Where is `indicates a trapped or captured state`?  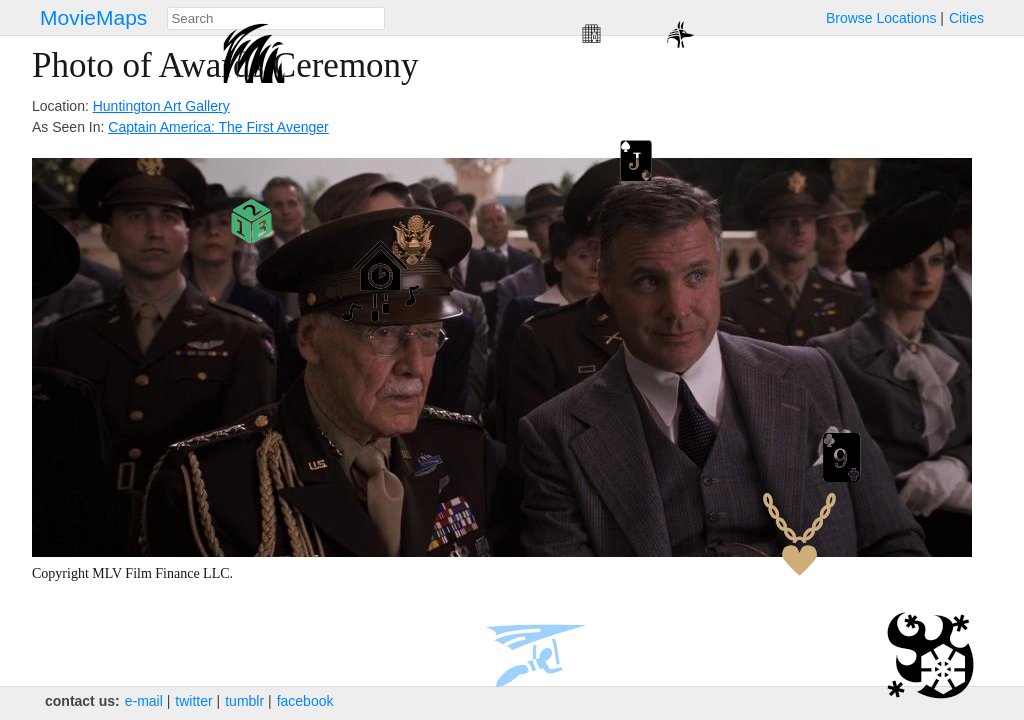 indicates a trapped or captured state is located at coordinates (591, 32).